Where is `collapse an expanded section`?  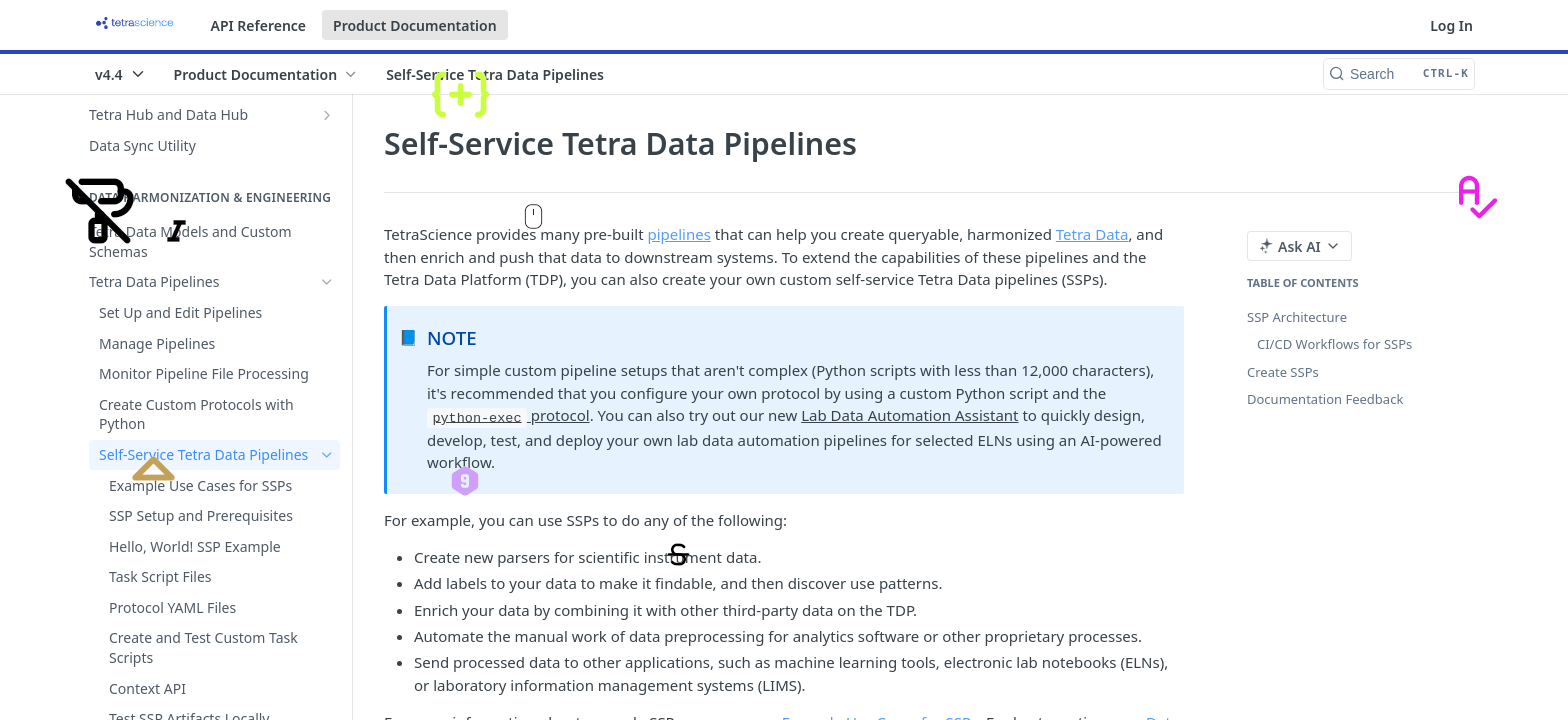 collapse an expanded section is located at coordinates (153, 471).